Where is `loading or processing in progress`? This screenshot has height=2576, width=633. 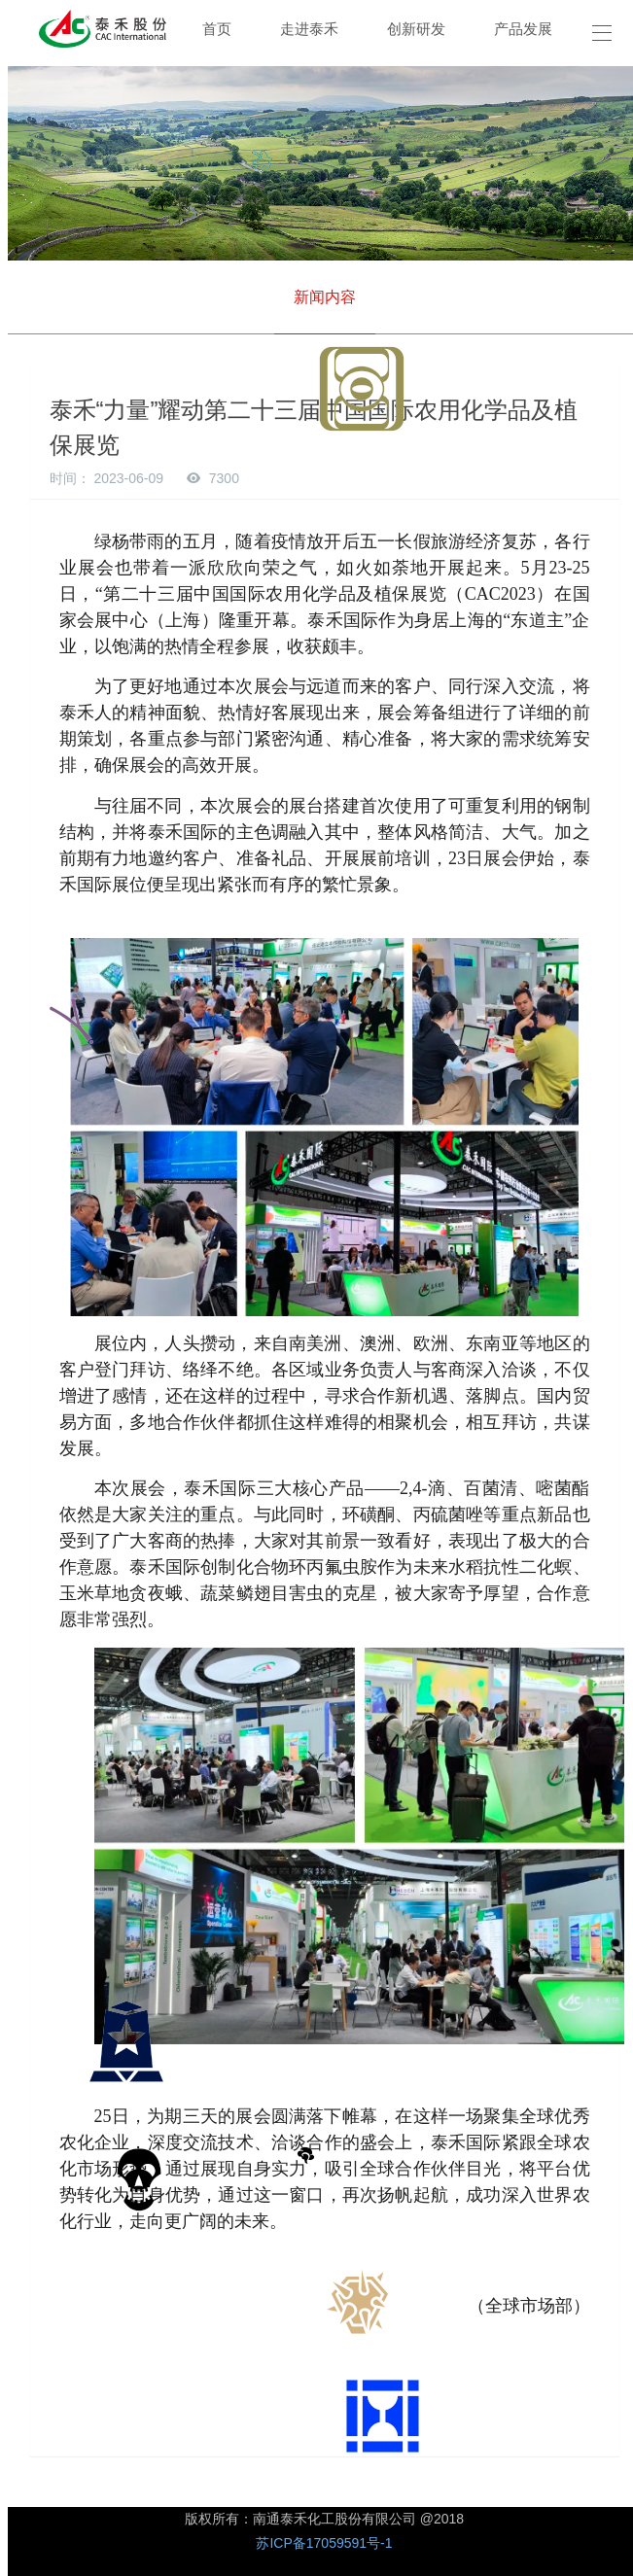
loading or processing in progress is located at coordinates (382, 2416).